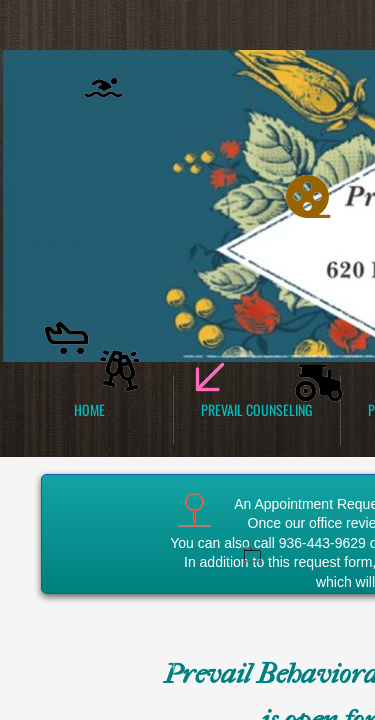 The height and width of the screenshot is (720, 375). What do you see at coordinates (103, 87) in the screenshot?
I see `access swimming pool or aquatic facilities` at bounding box center [103, 87].